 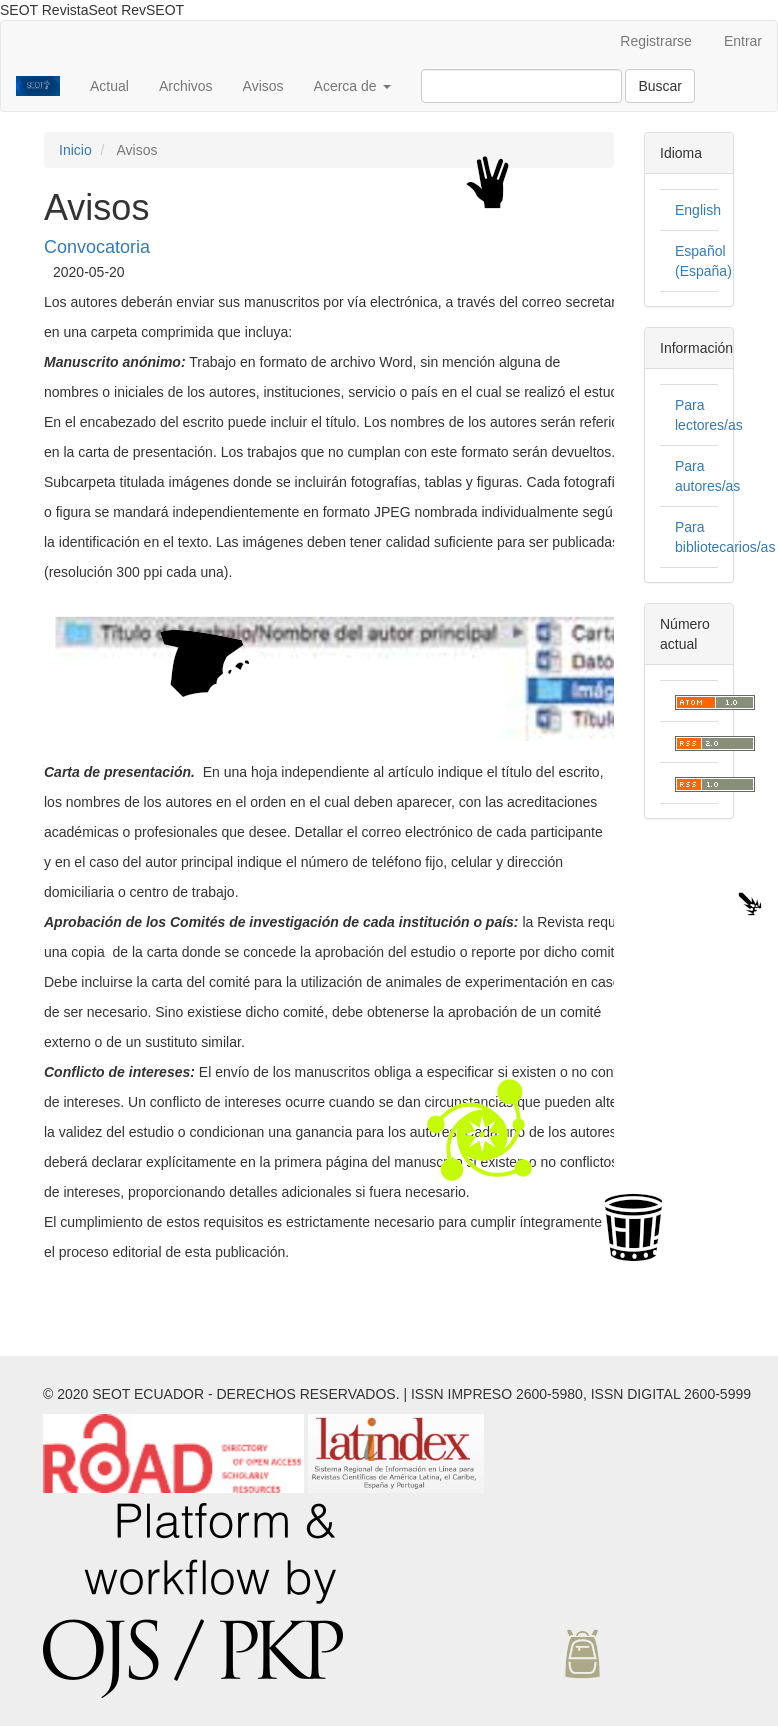 I want to click on access school or education features, so click(x=582, y=1653).